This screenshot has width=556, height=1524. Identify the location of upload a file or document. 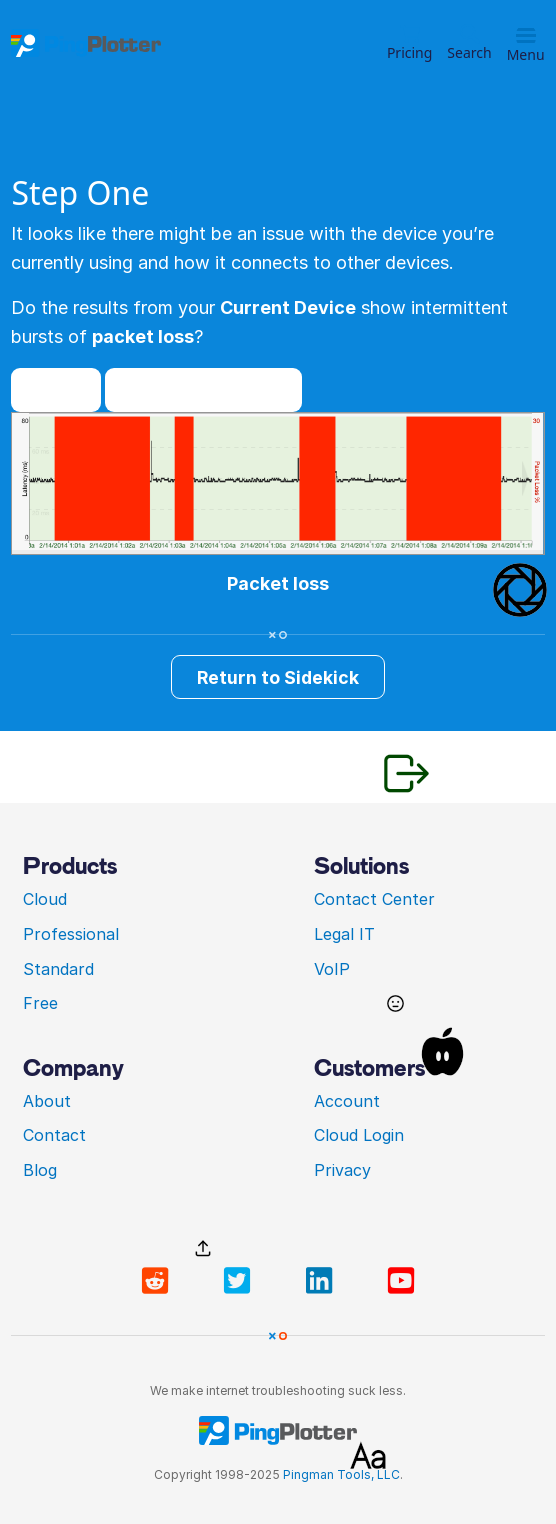
(203, 1248).